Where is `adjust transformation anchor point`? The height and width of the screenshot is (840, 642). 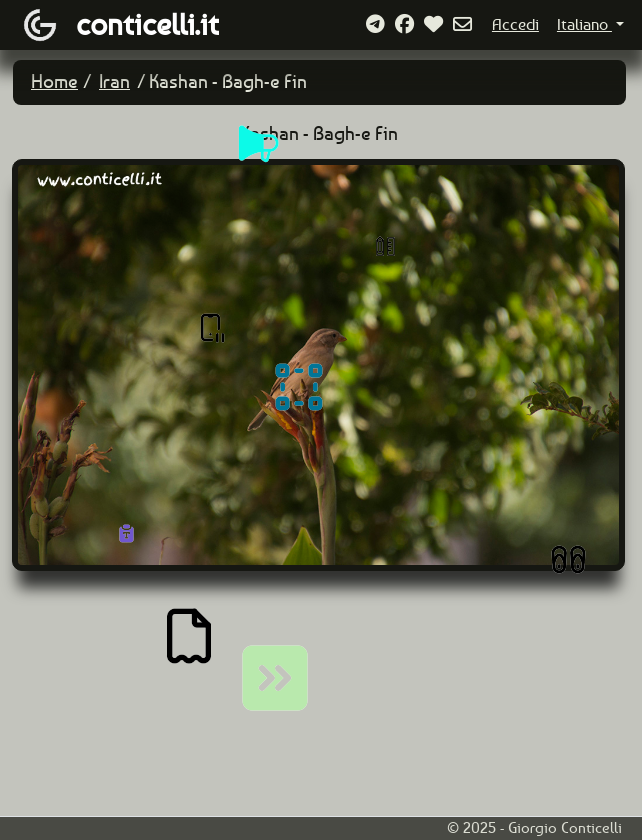 adjust transformation anchor point is located at coordinates (299, 387).